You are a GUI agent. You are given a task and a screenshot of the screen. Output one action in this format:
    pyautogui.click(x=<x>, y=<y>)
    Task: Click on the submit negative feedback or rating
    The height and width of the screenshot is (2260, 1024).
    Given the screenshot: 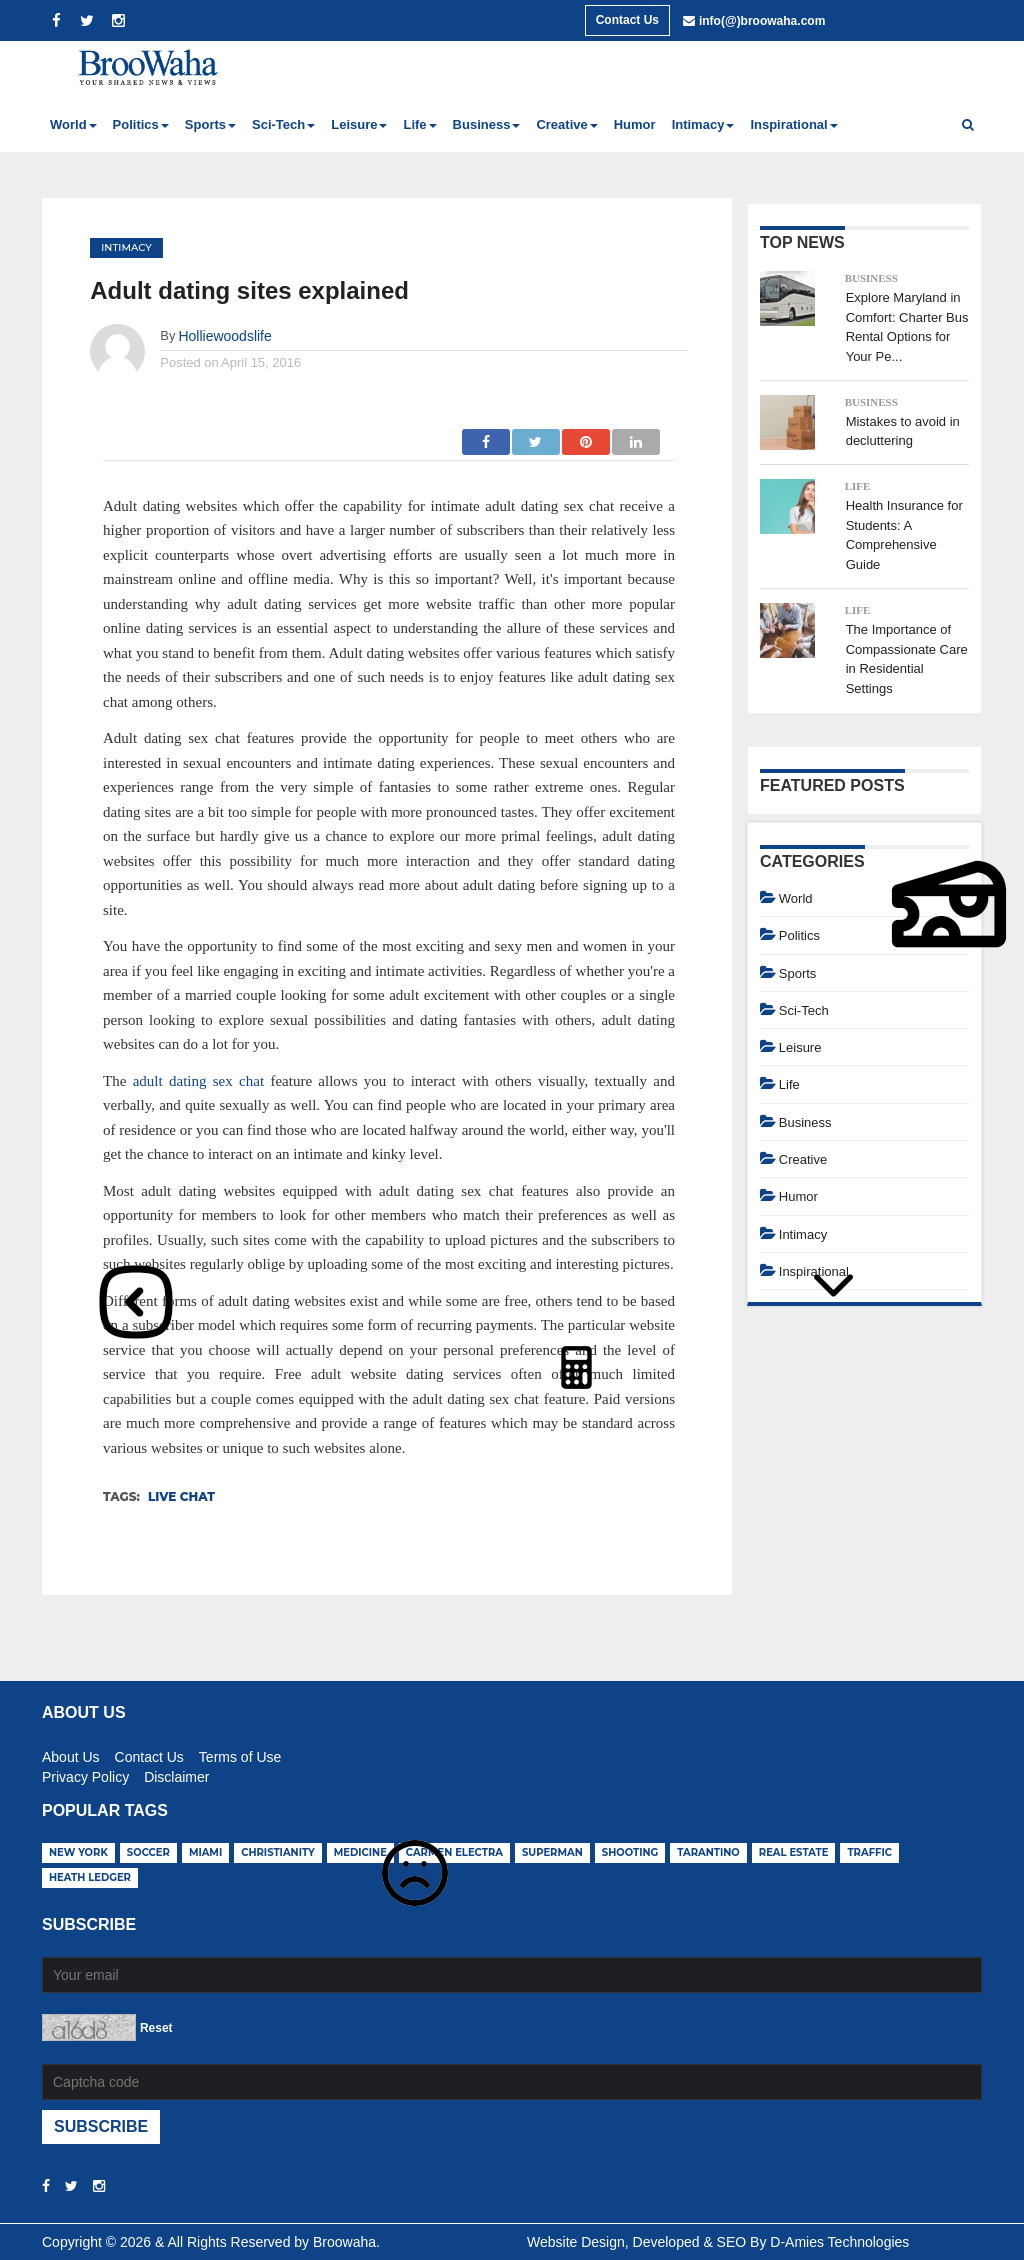 What is the action you would take?
    pyautogui.click(x=415, y=1873)
    